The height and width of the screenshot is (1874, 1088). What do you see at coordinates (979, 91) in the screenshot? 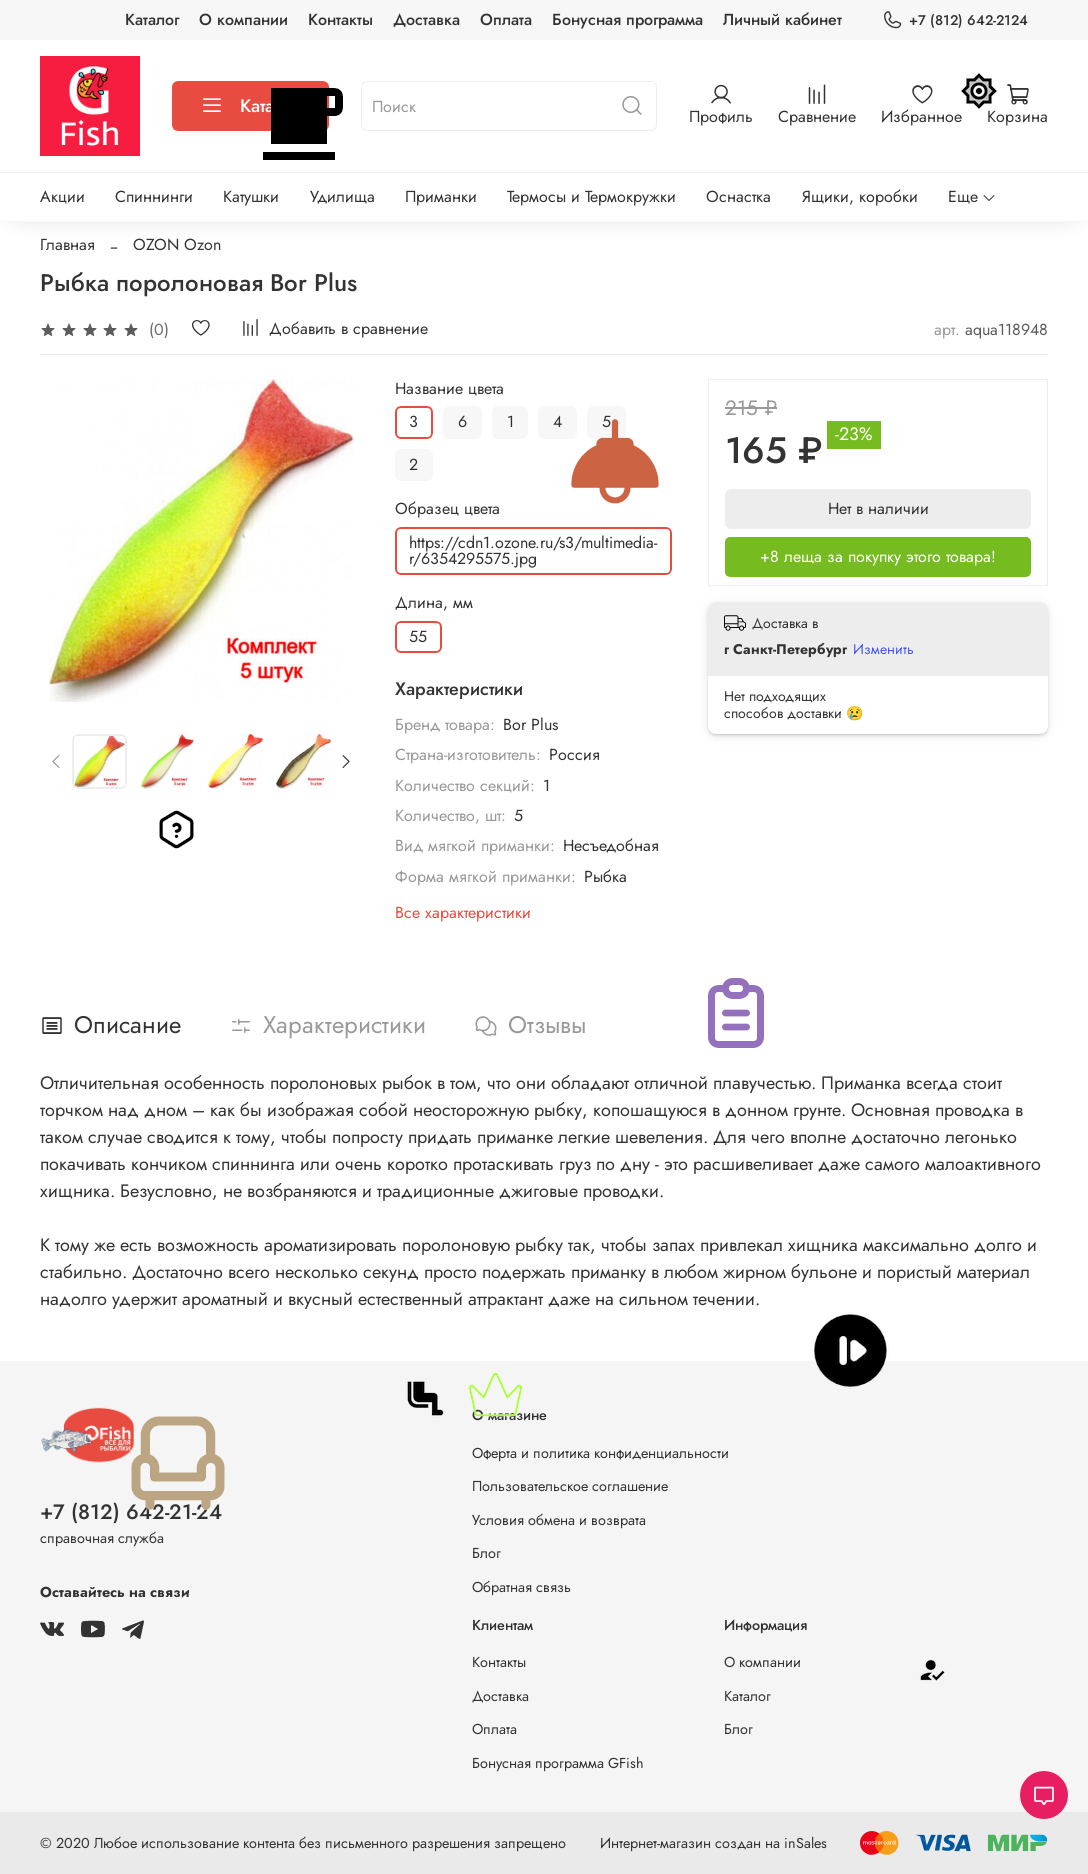
I see `adjust screen brightness settings` at bounding box center [979, 91].